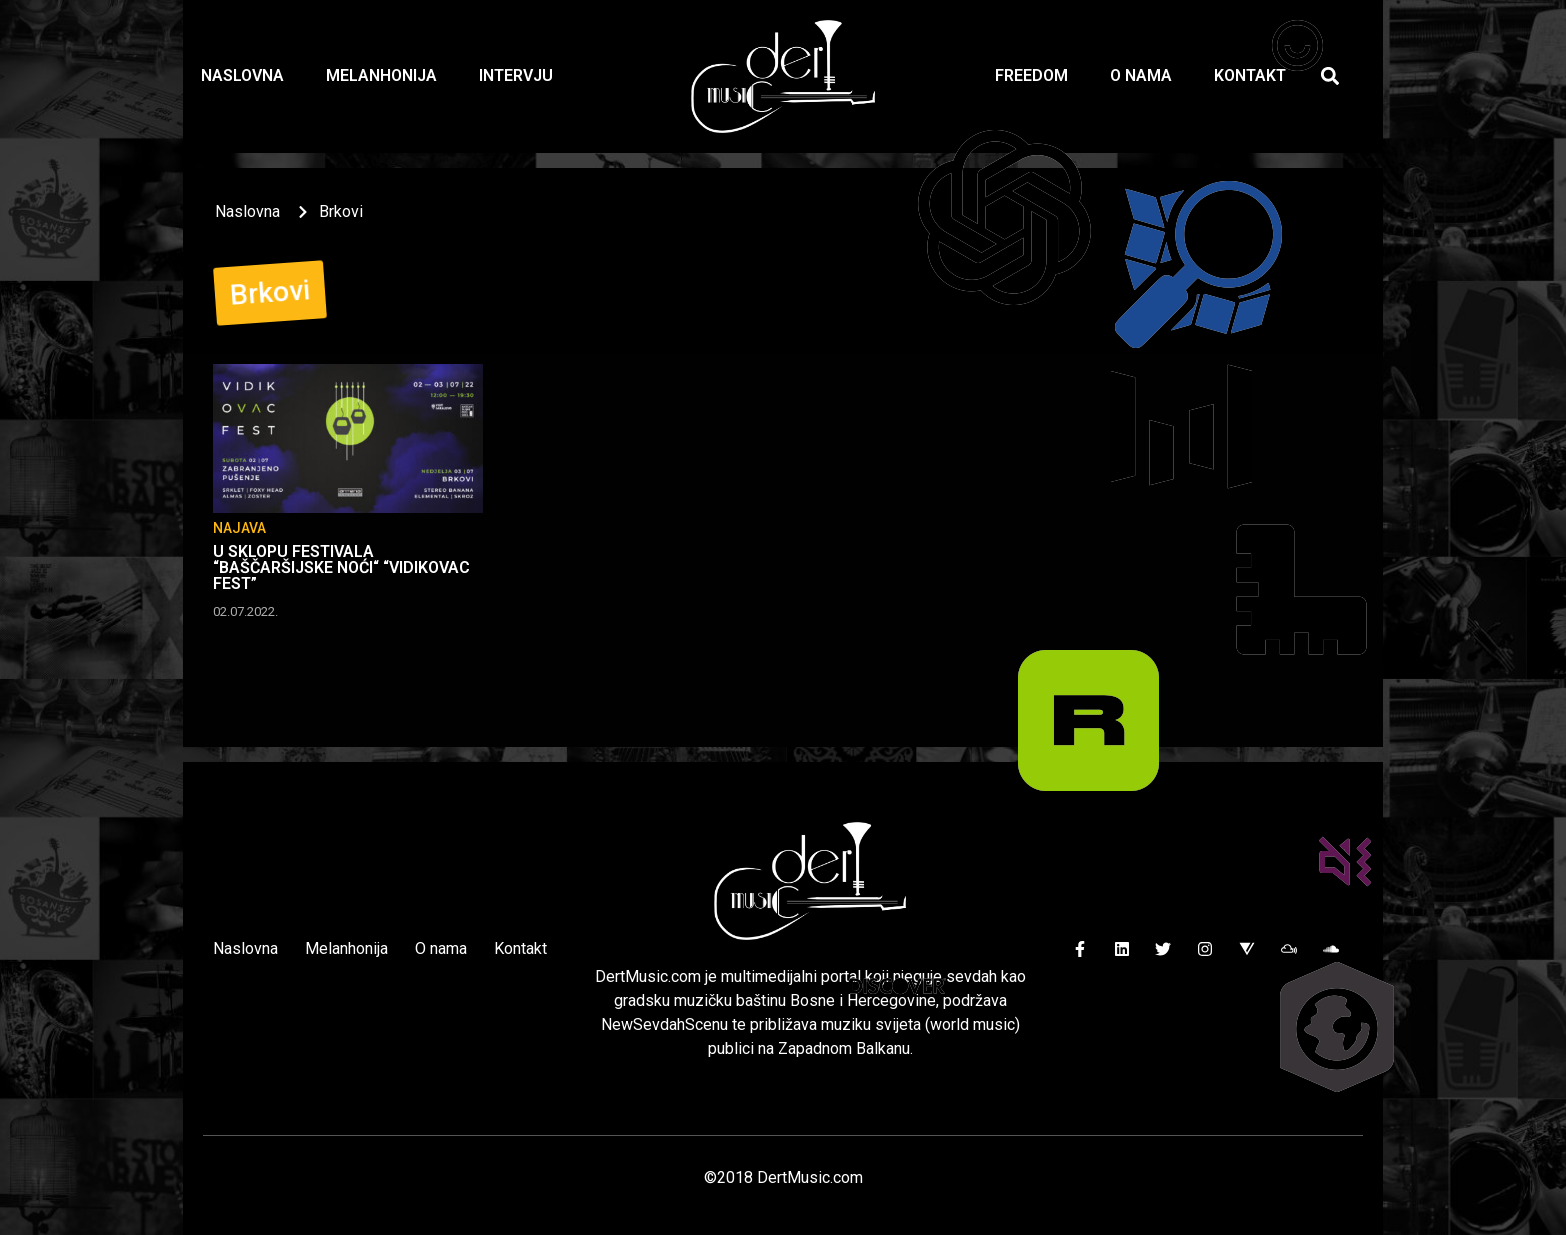 Image resolution: width=1566 pixels, height=1235 pixels. What do you see at coordinates (1337, 1027) in the screenshot?
I see `open ArcGIS mapping application` at bounding box center [1337, 1027].